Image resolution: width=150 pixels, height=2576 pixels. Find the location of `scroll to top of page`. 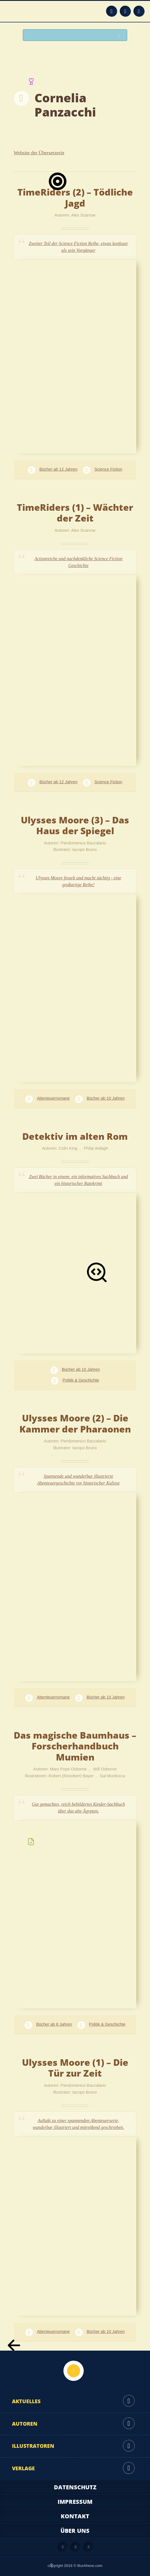

scroll to top of page is located at coordinates (51, 2565).